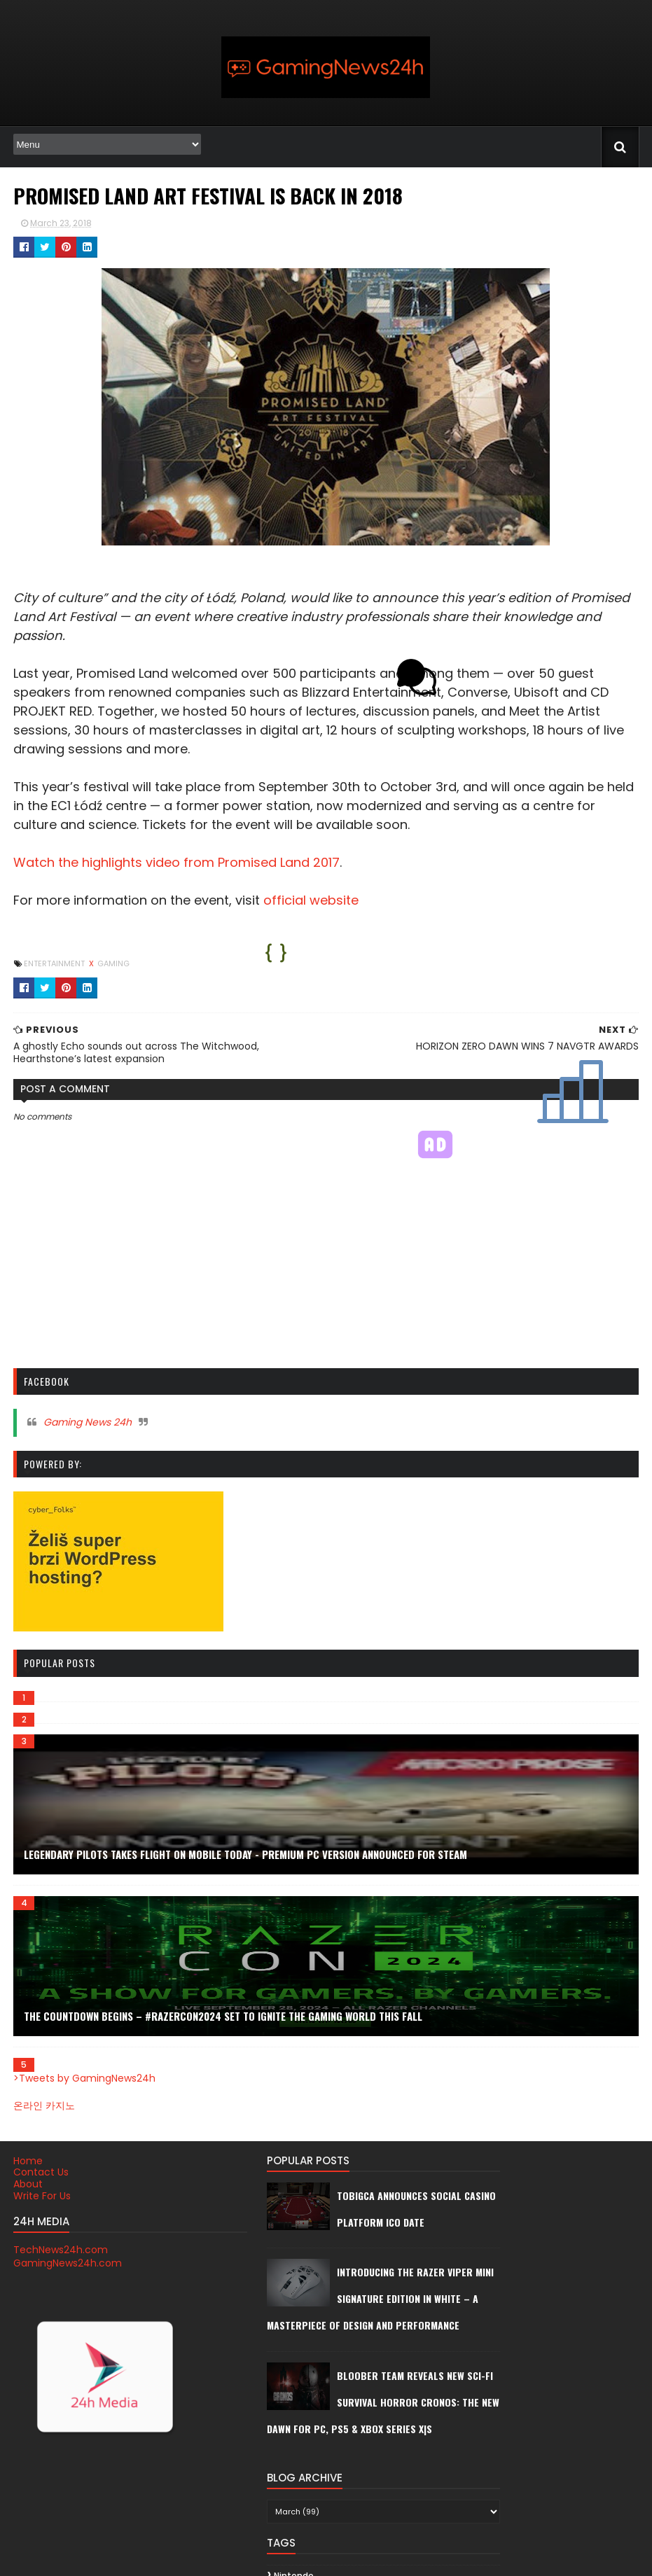 The height and width of the screenshot is (2576, 652). What do you see at coordinates (417, 677) in the screenshot?
I see `open chat or messaging` at bounding box center [417, 677].